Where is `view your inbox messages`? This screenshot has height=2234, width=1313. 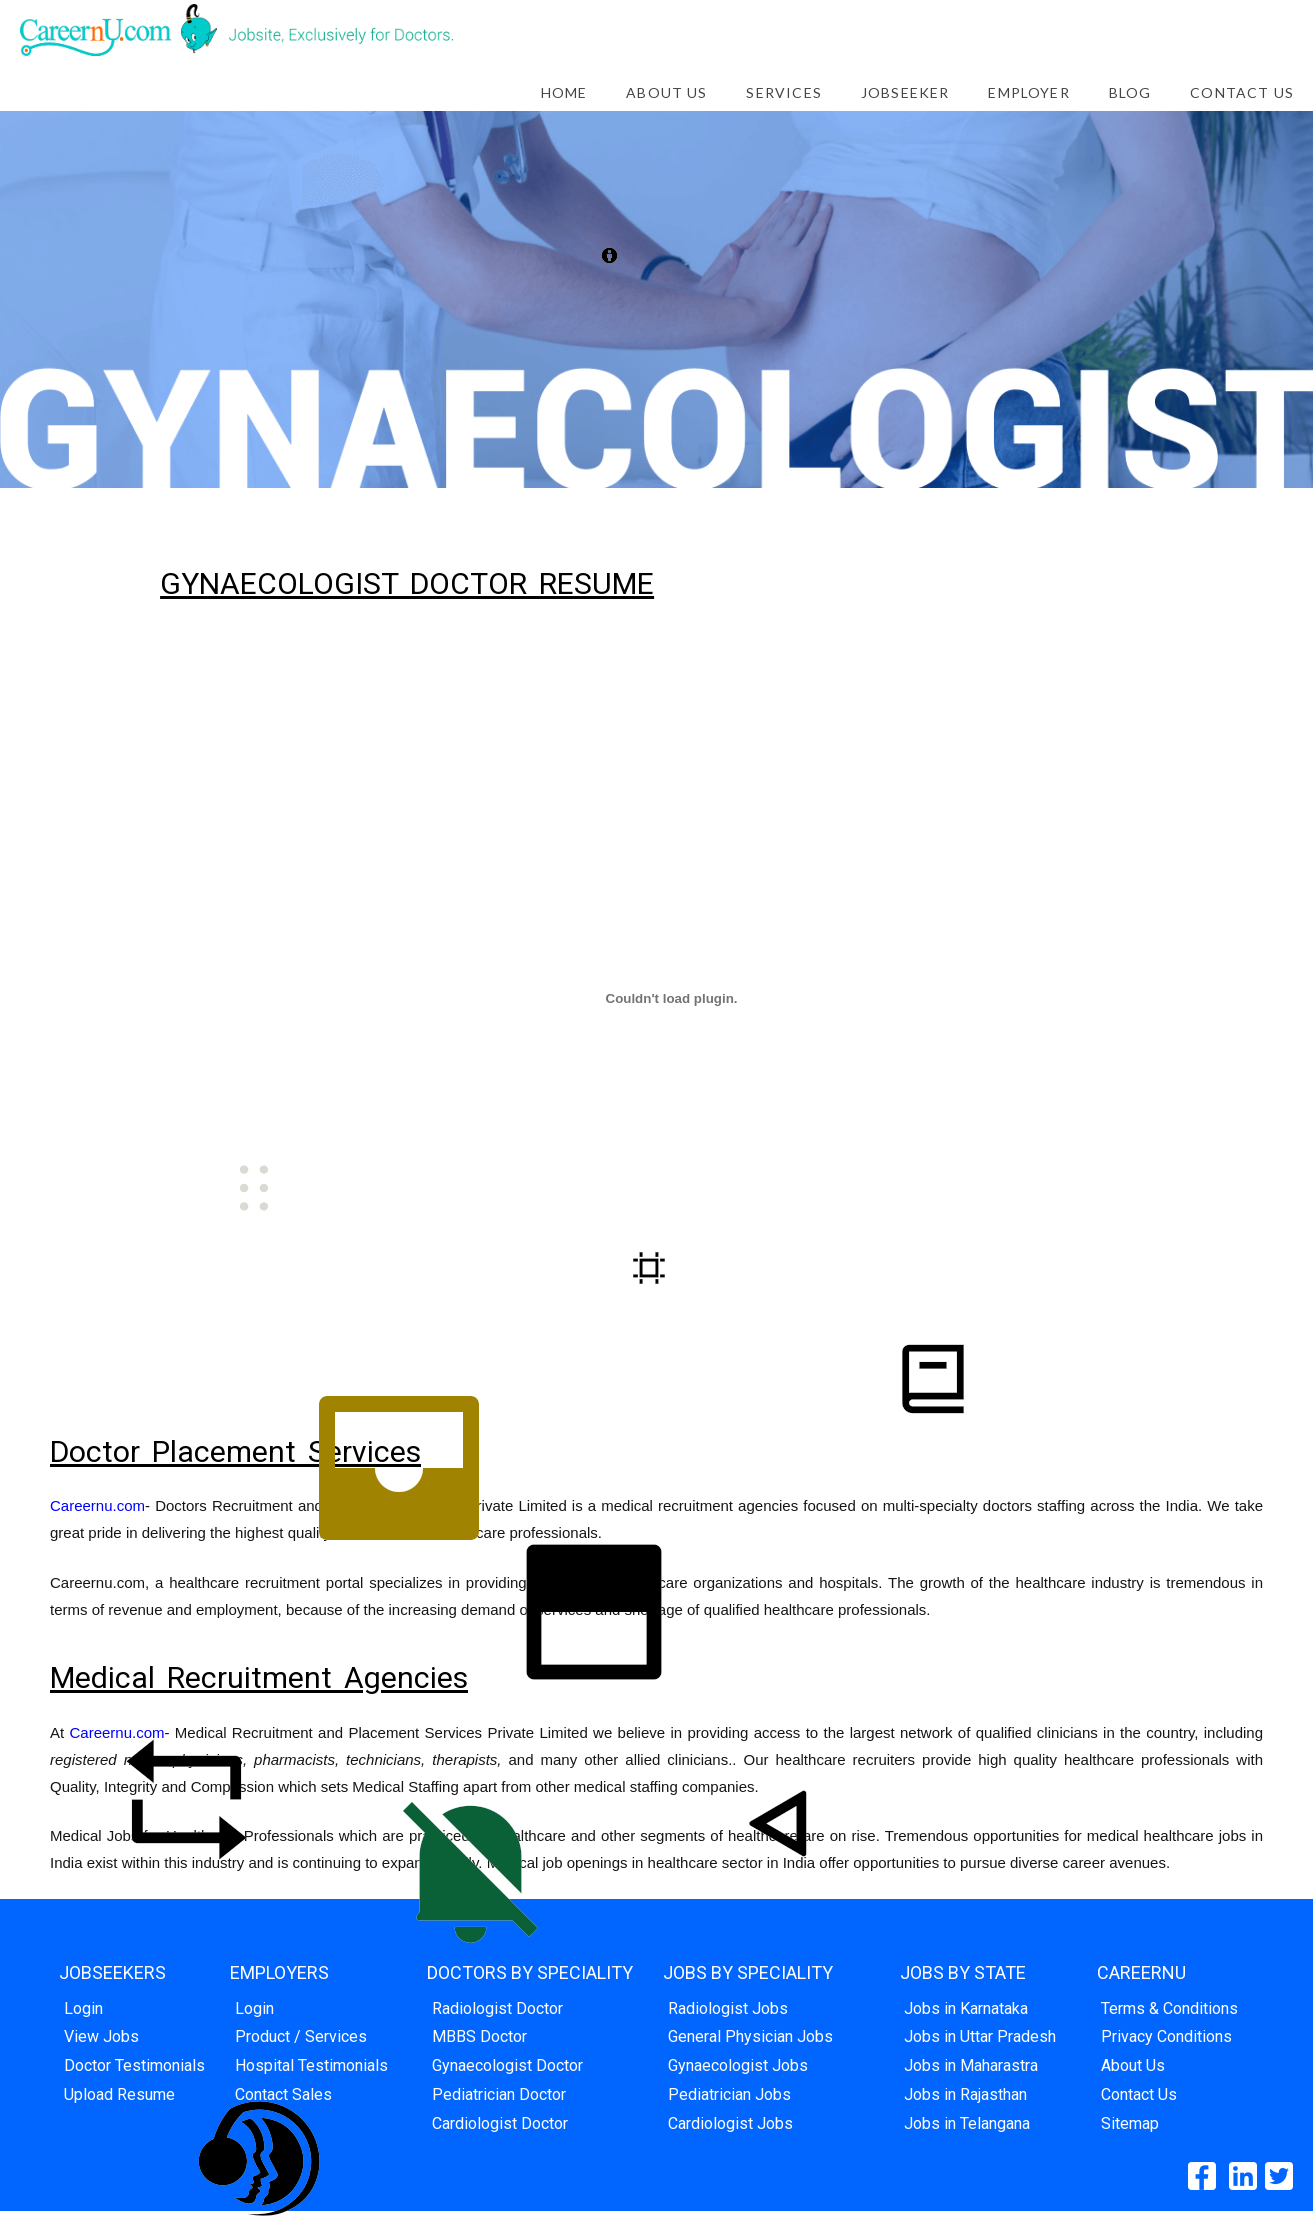
view your inbox messages is located at coordinates (399, 1468).